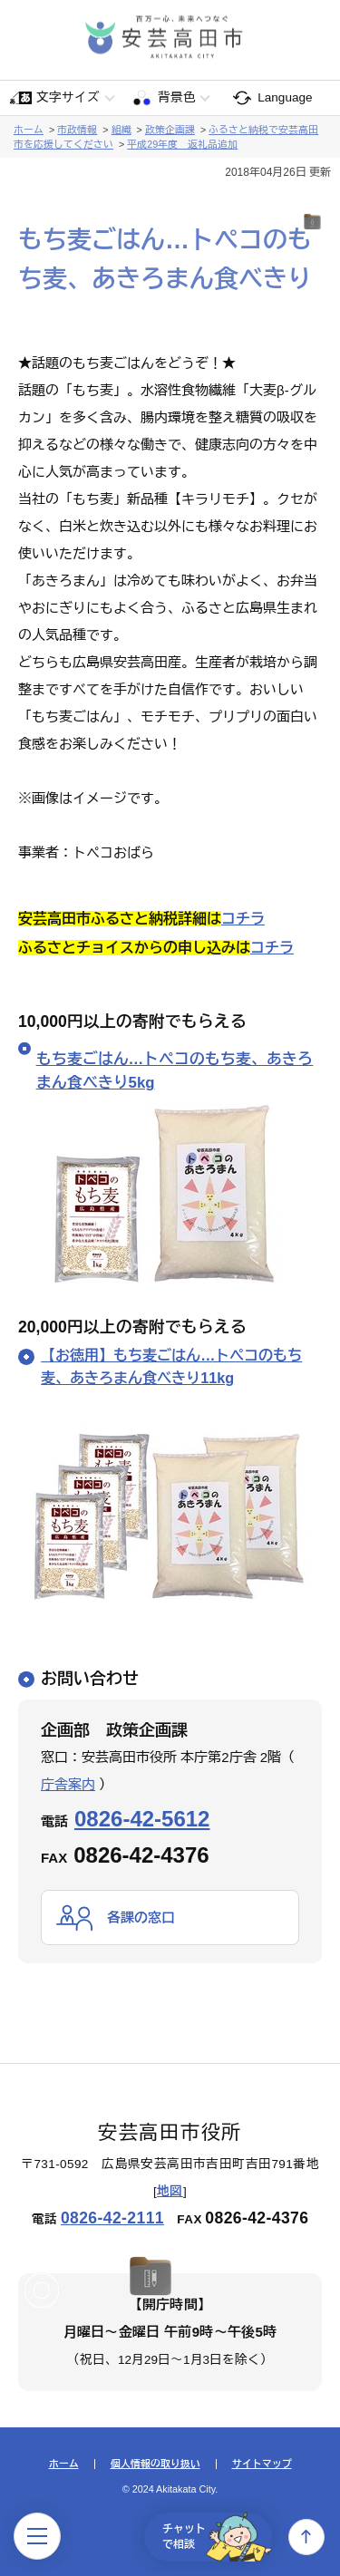  I want to click on access document templates folder, so click(151, 2276).